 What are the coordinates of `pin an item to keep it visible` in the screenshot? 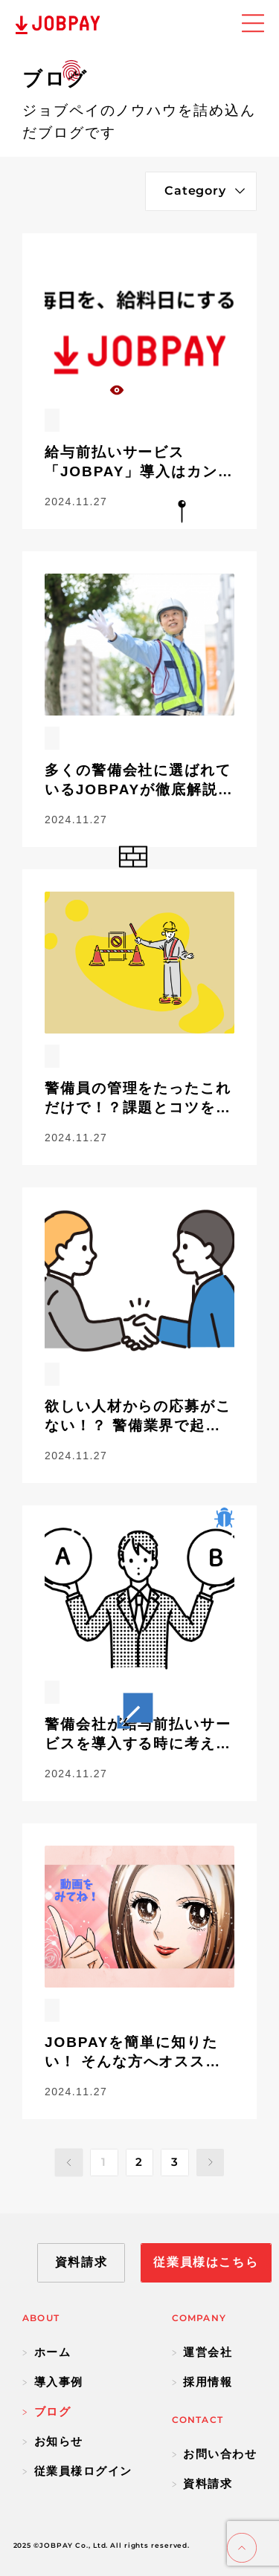 It's located at (182, 511).